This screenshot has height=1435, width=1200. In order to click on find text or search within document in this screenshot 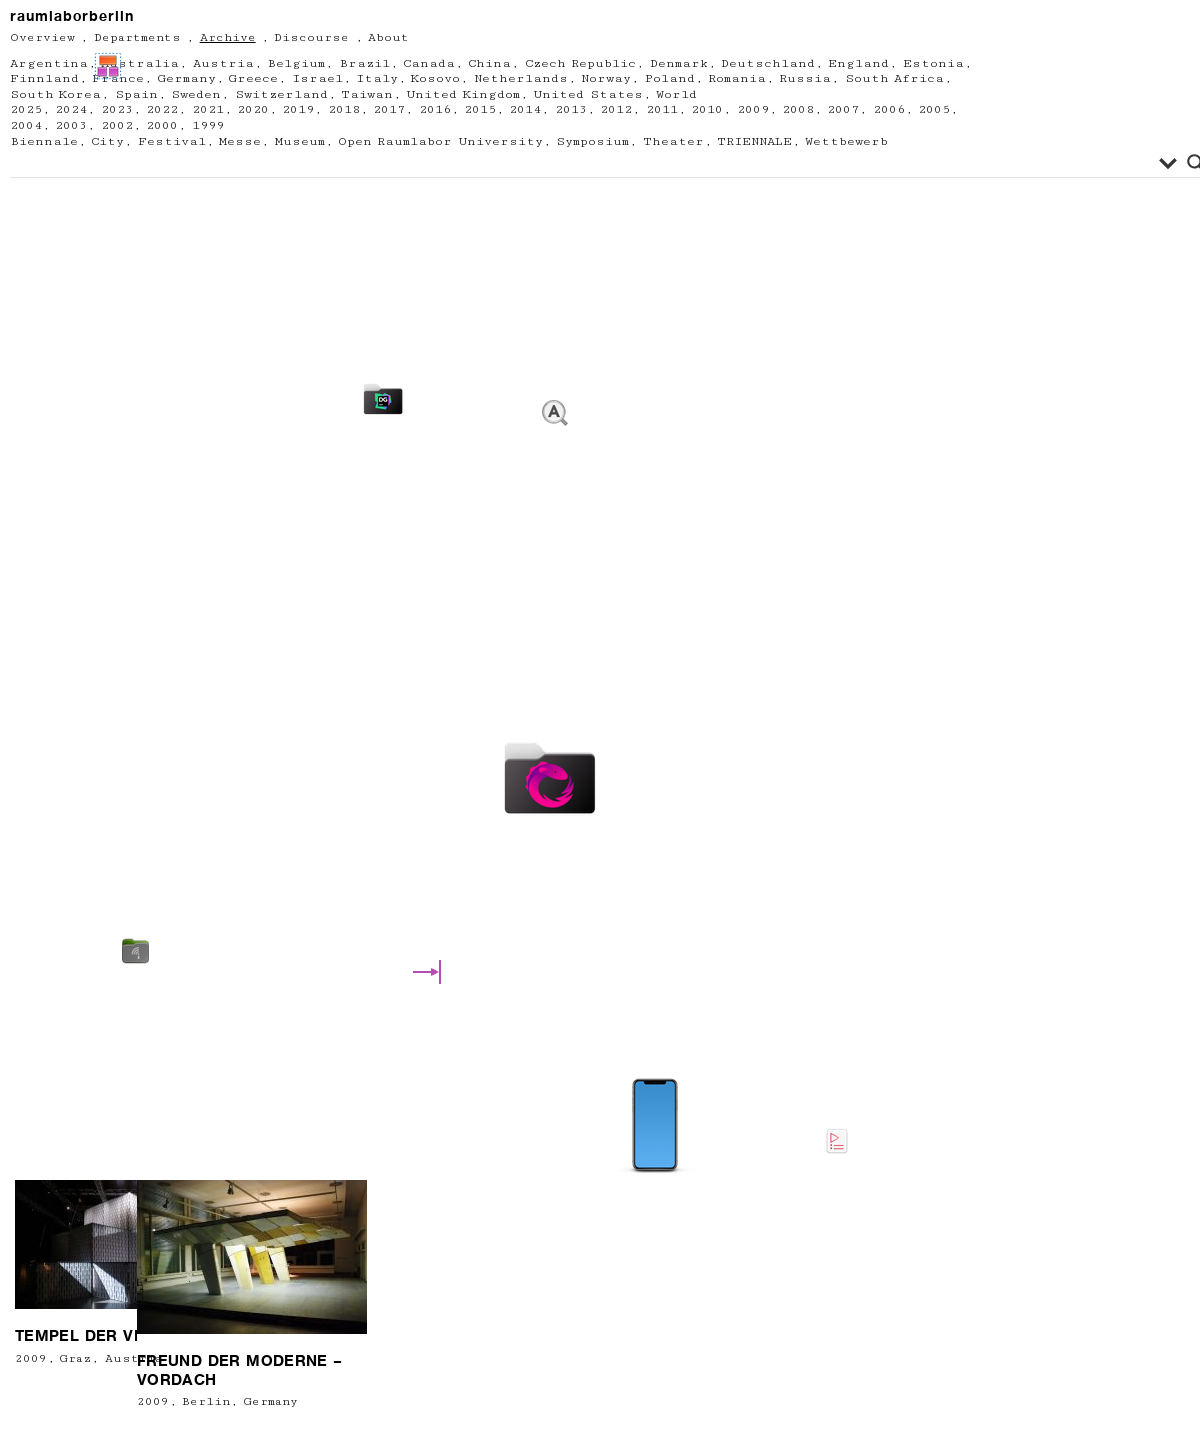, I will do `click(555, 413)`.